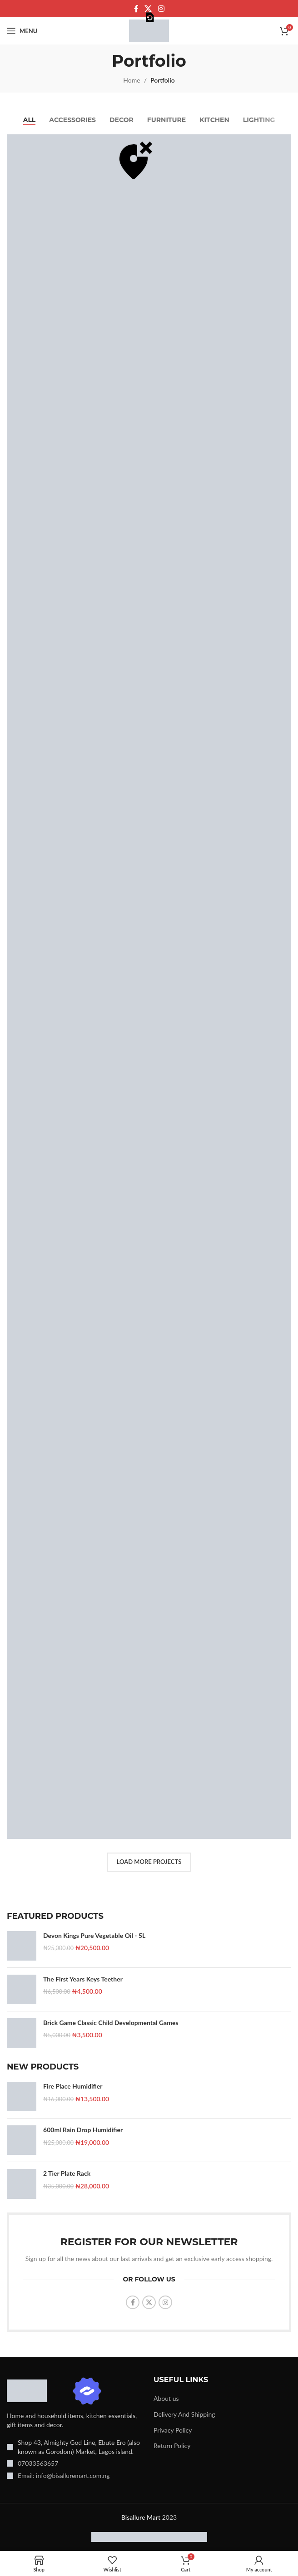 This screenshot has width=298, height=2576. What do you see at coordinates (150, 17) in the screenshot?
I see `restore a previous version of a document` at bounding box center [150, 17].